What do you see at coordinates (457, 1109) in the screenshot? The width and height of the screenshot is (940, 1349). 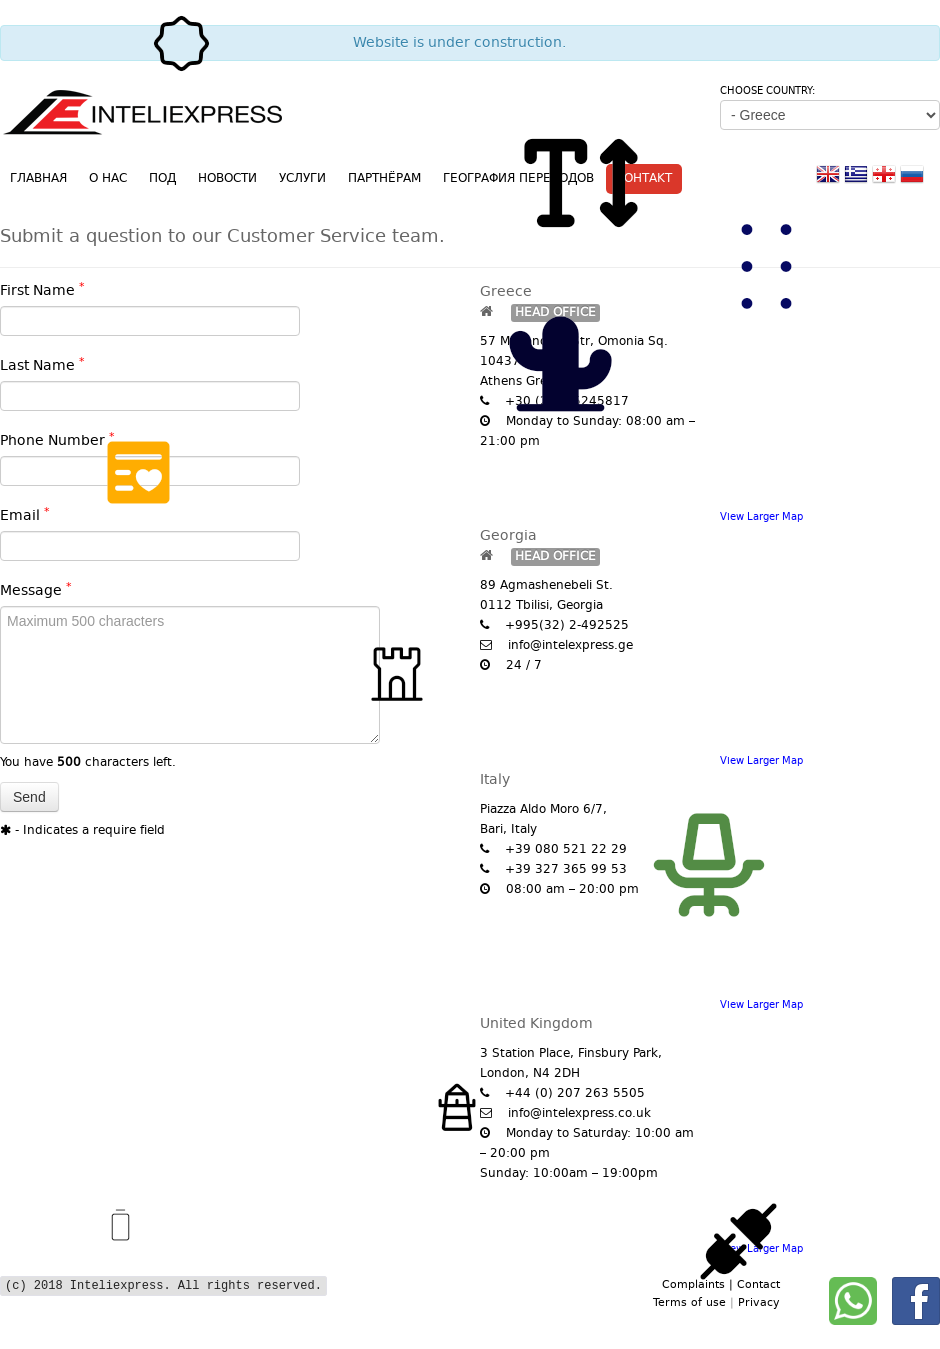 I see `access website accessibility or performance insights` at bounding box center [457, 1109].